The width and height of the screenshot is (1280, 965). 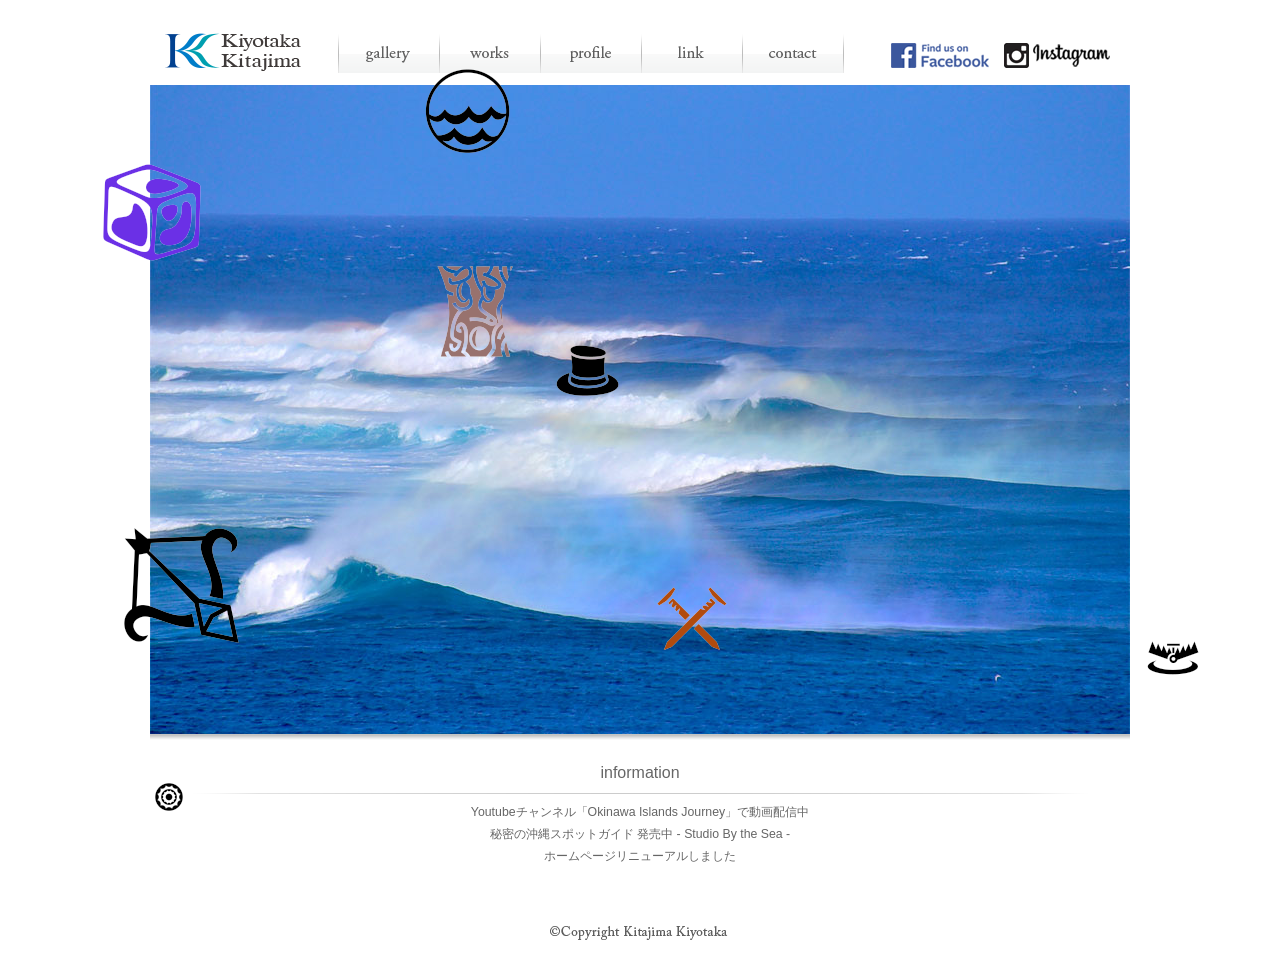 I want to click on select a magician or performer character class, so click(x=587, y=371).